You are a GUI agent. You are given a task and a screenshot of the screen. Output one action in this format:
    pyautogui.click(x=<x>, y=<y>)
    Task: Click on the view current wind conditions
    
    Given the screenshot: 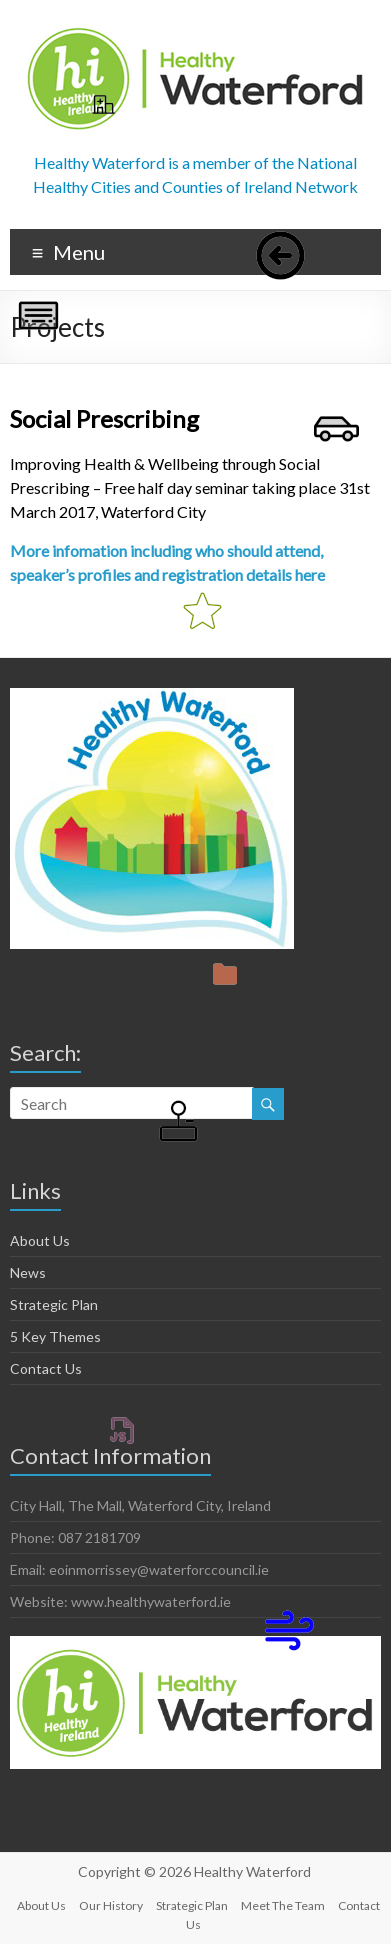 What is the action you would take?
    pyautogui.click(x=289, y=1630)
    